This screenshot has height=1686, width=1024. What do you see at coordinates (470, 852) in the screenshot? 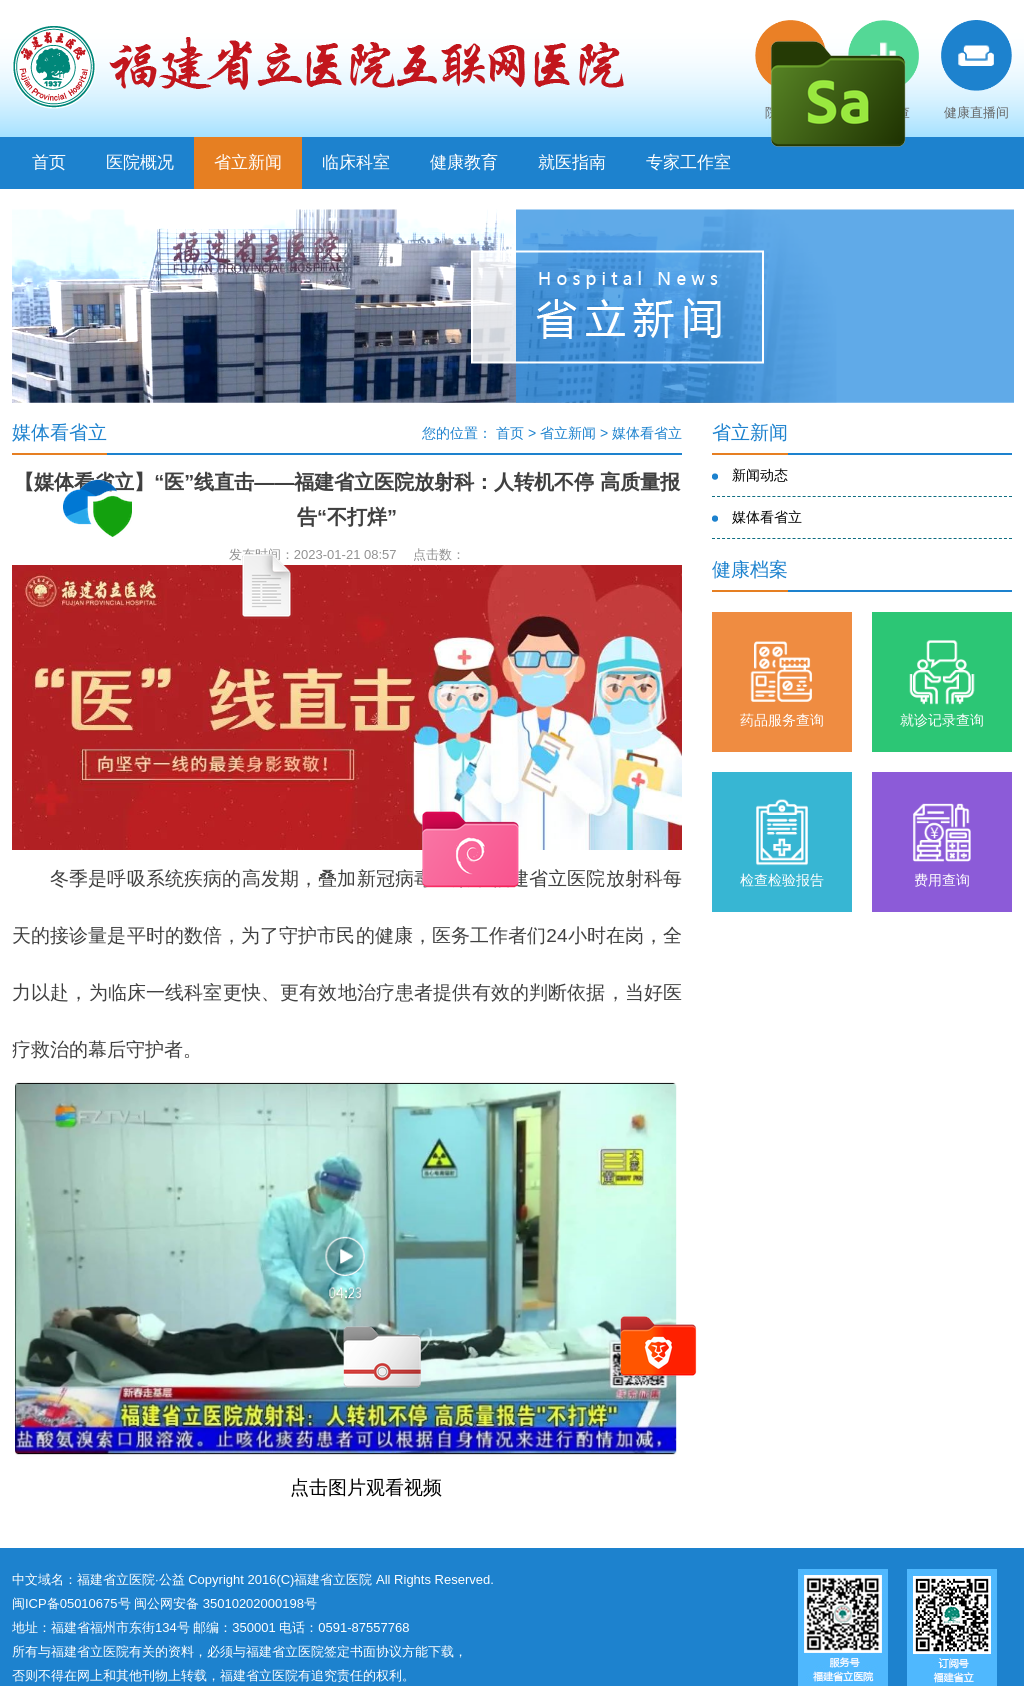
I see `folder containing debian linux files` at bounding box center [470, 852].